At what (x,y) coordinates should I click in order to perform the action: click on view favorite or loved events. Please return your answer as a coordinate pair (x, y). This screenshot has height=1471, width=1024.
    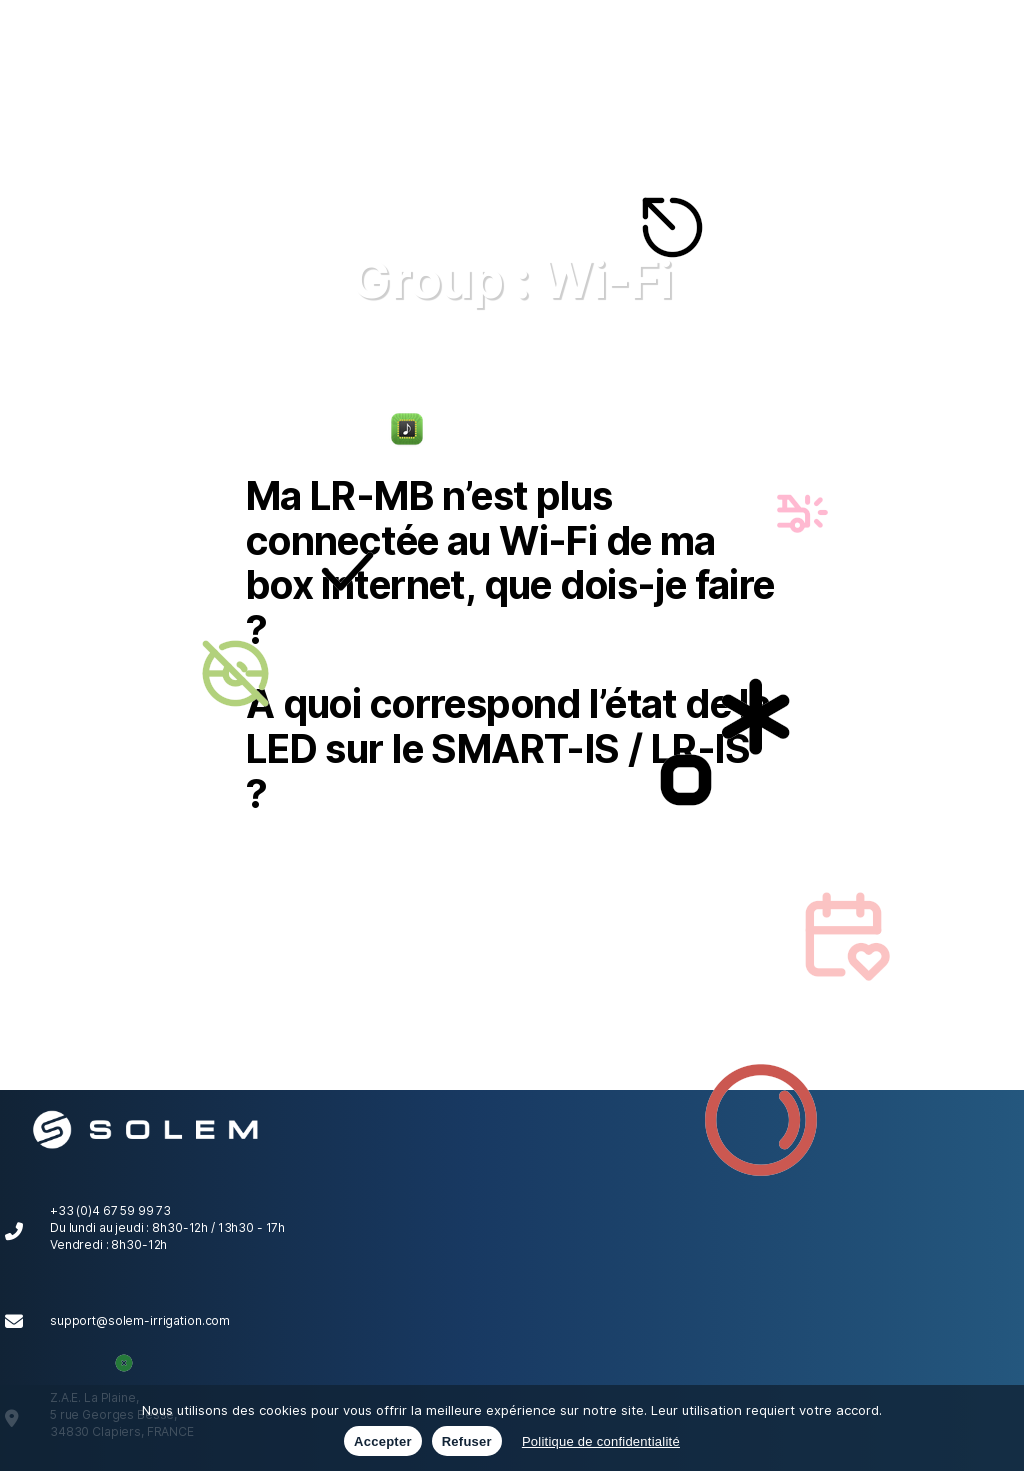
    Looking at the image, I should click on (843, 934).